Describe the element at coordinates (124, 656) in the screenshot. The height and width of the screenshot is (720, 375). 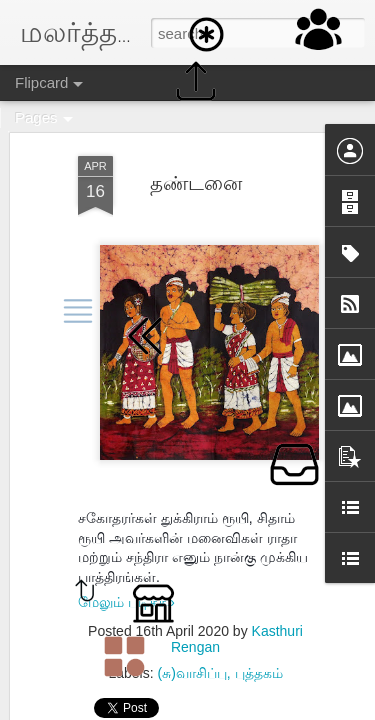
I see `browse categories or sections` at that location.